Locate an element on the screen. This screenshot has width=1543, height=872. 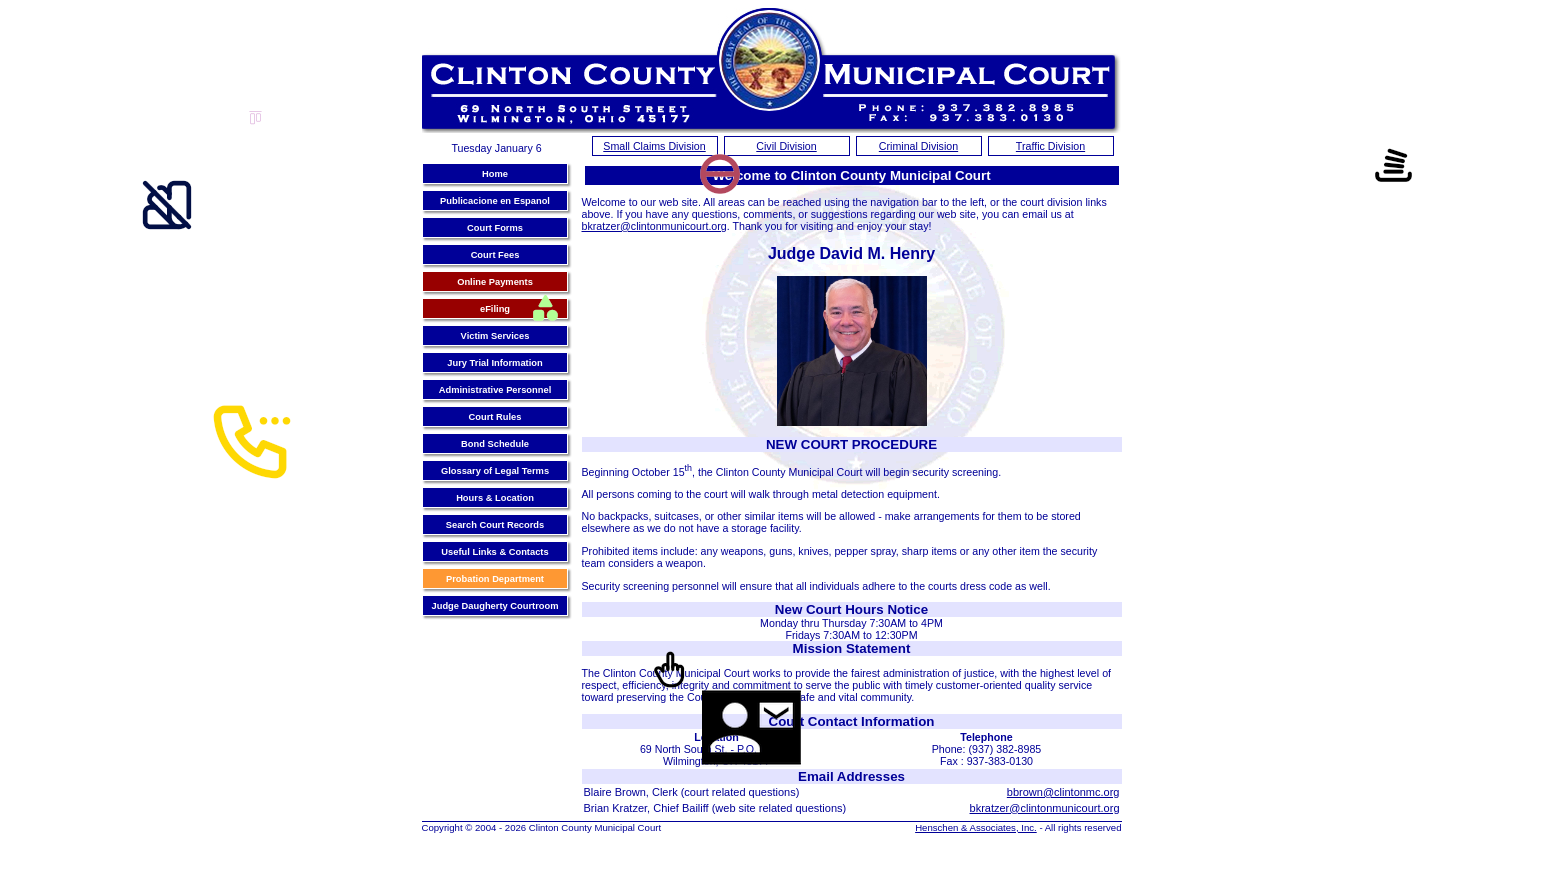
select agender identity option is located at coordinates (720, 174).